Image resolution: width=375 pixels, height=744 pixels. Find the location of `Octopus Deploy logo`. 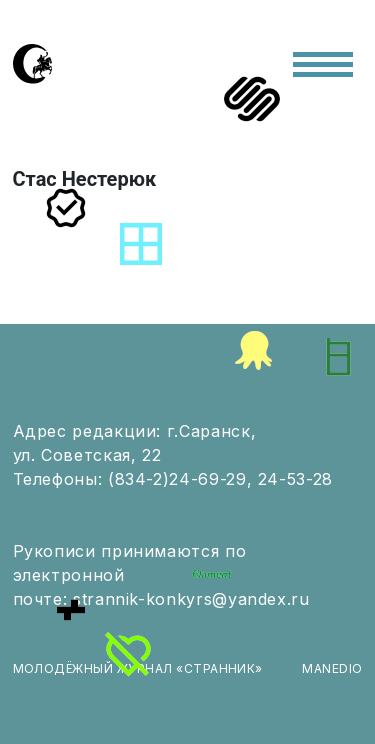

Octopus Deploy logo is located at coordinates (253, 350).